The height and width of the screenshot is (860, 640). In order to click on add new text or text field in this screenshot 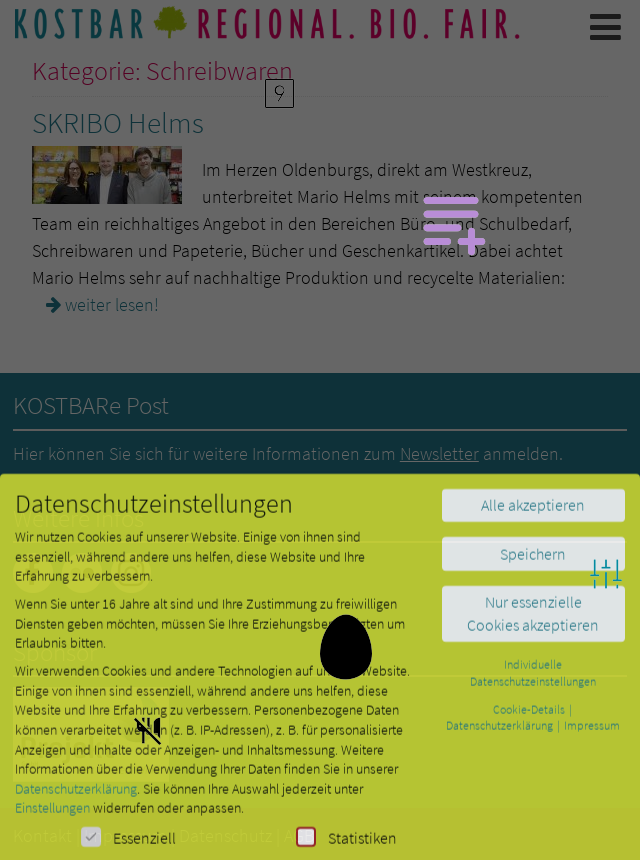, I will do `click(451, 221)`.